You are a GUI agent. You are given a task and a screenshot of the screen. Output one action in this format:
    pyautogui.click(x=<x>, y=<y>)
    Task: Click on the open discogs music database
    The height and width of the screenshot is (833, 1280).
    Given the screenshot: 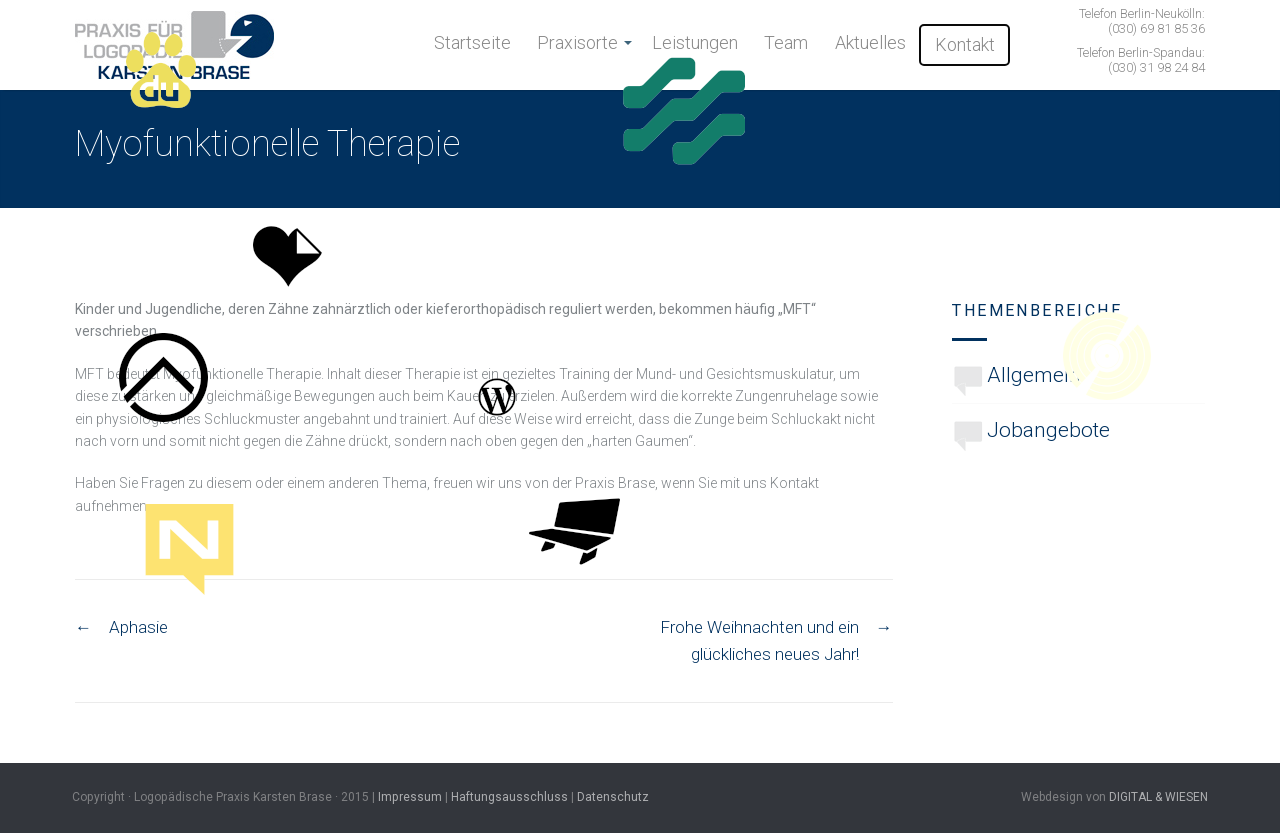 What is the action you would take?
    pyautogui.click(x=1107, y=356)
    